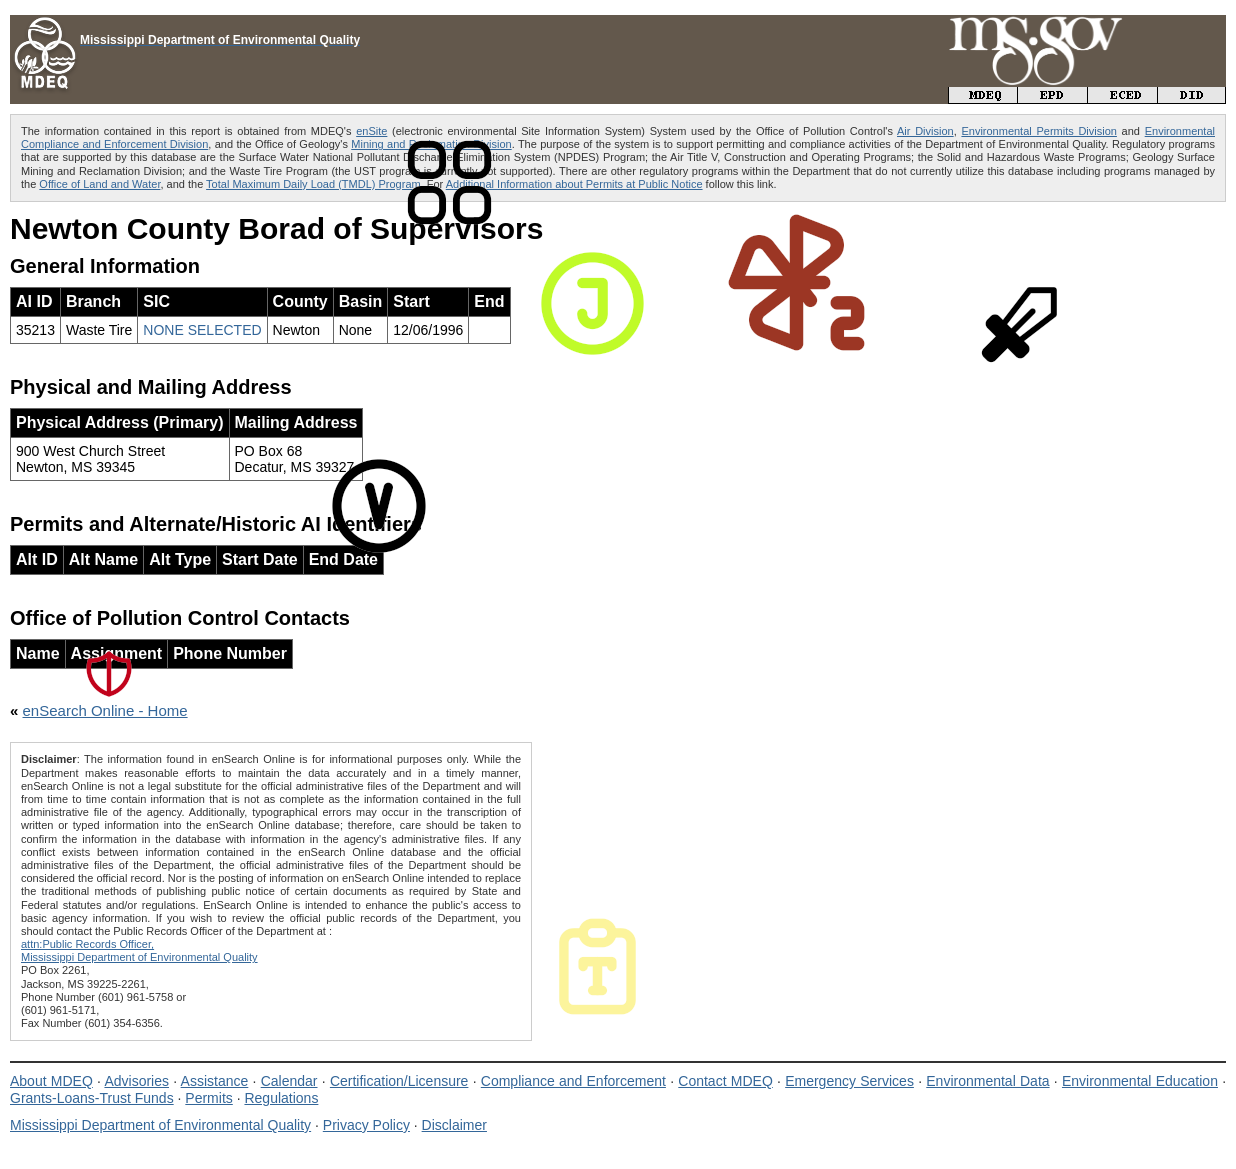  I want to click on access text formatting options for clipboard content, so click(597, 966).